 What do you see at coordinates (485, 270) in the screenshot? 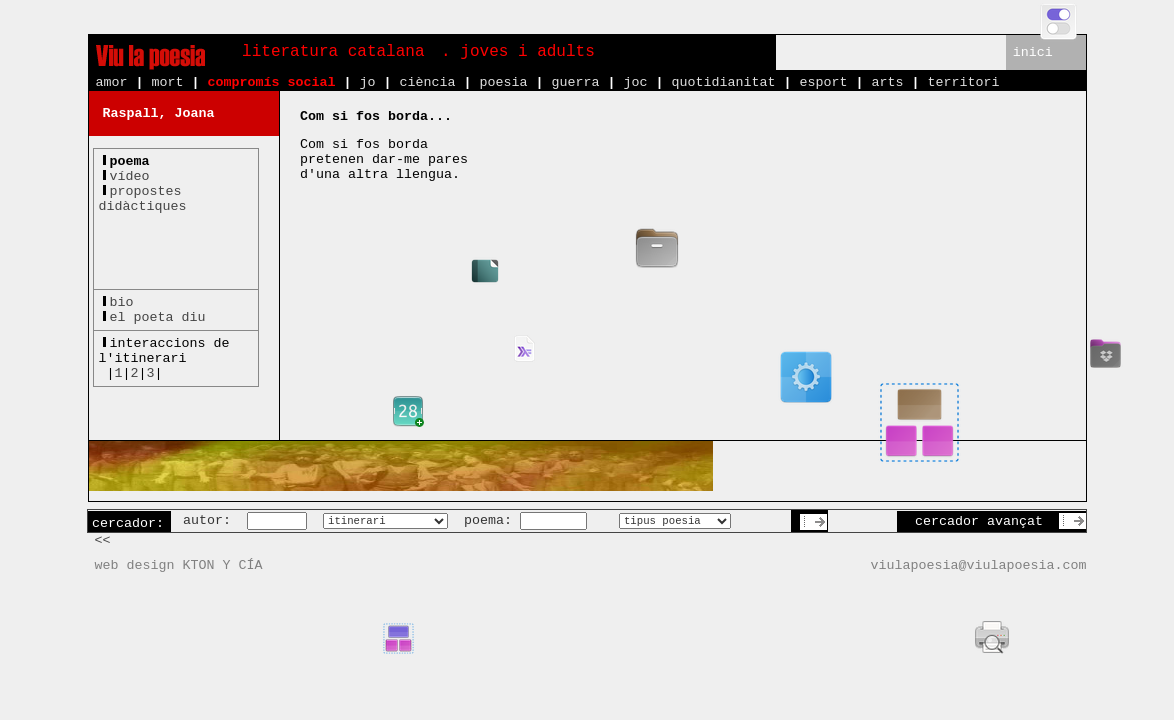
I see `change desktop wallpaper settings` at bounding box center [485, 270].